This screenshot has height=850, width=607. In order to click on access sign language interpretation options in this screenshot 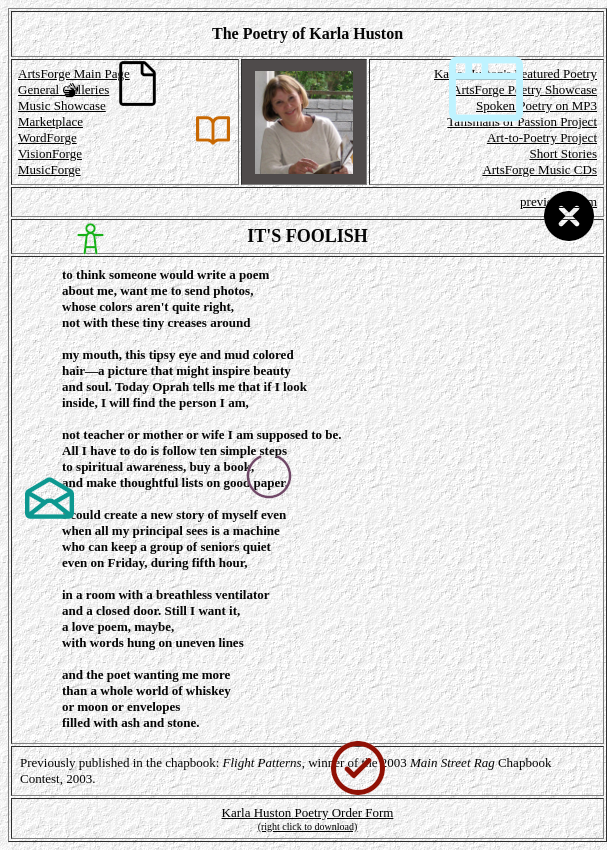, I will do `click(71, 90)`.